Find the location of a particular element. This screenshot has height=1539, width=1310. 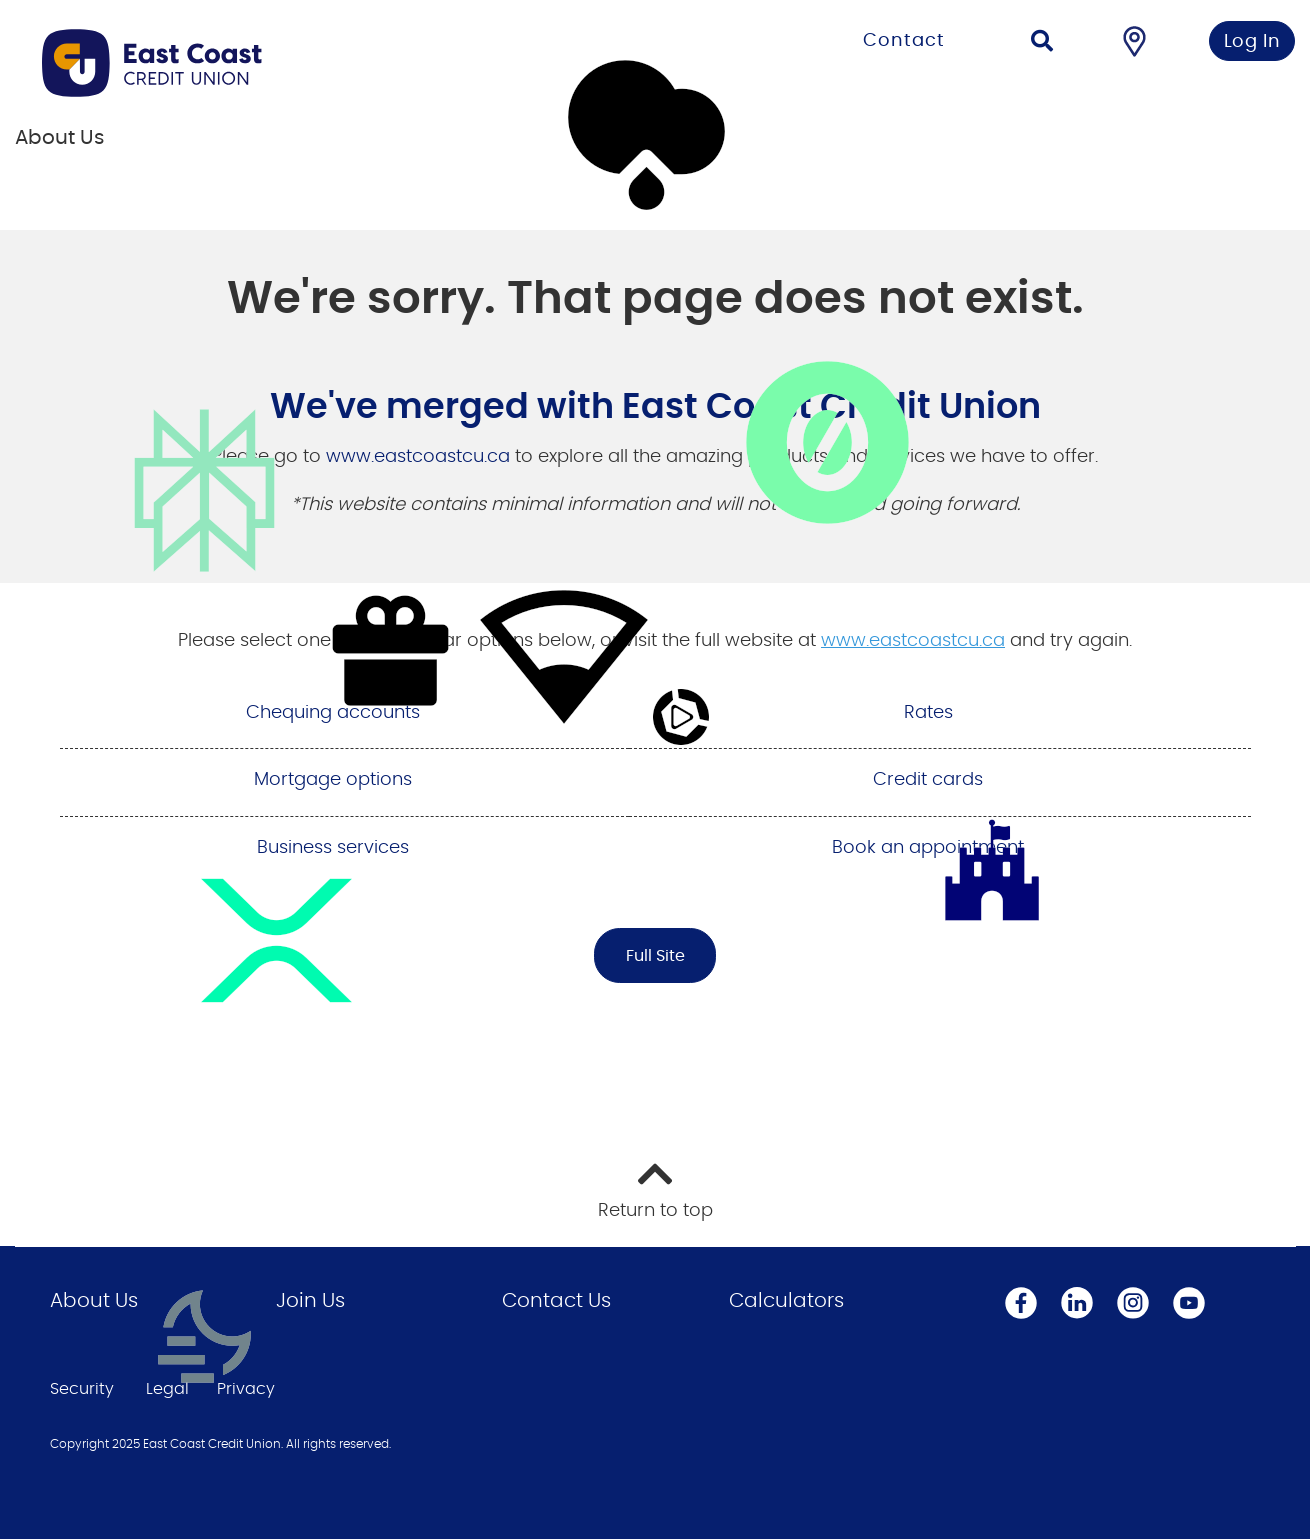

fort awesome brand logo is located at coordinates (992, 870).